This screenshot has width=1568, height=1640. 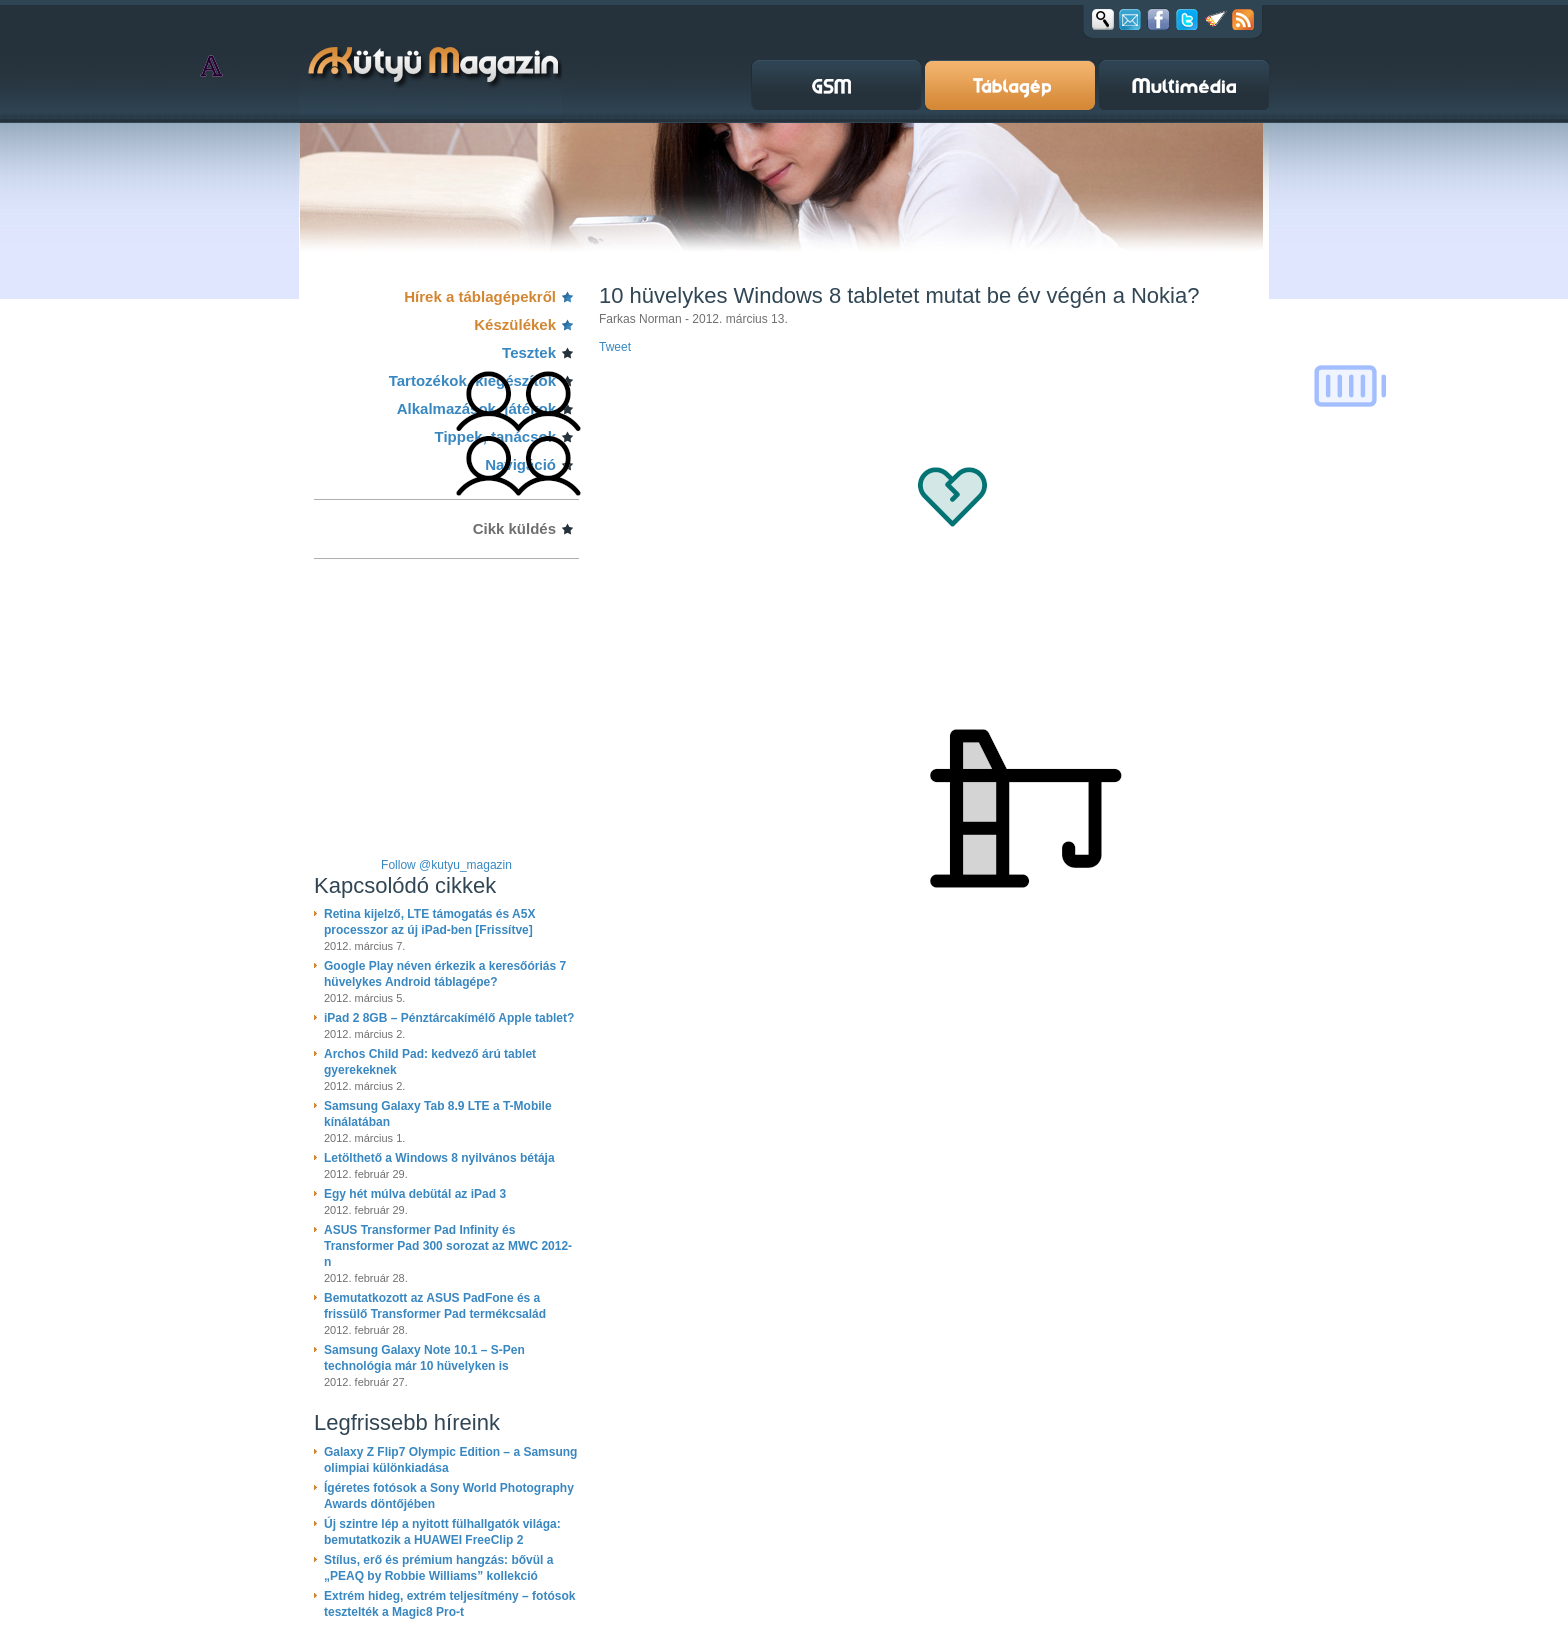 What do you see at coordinates (211, 66) in the screenshot?
I see `access typography and font settings` at bounding box center [211, 66].